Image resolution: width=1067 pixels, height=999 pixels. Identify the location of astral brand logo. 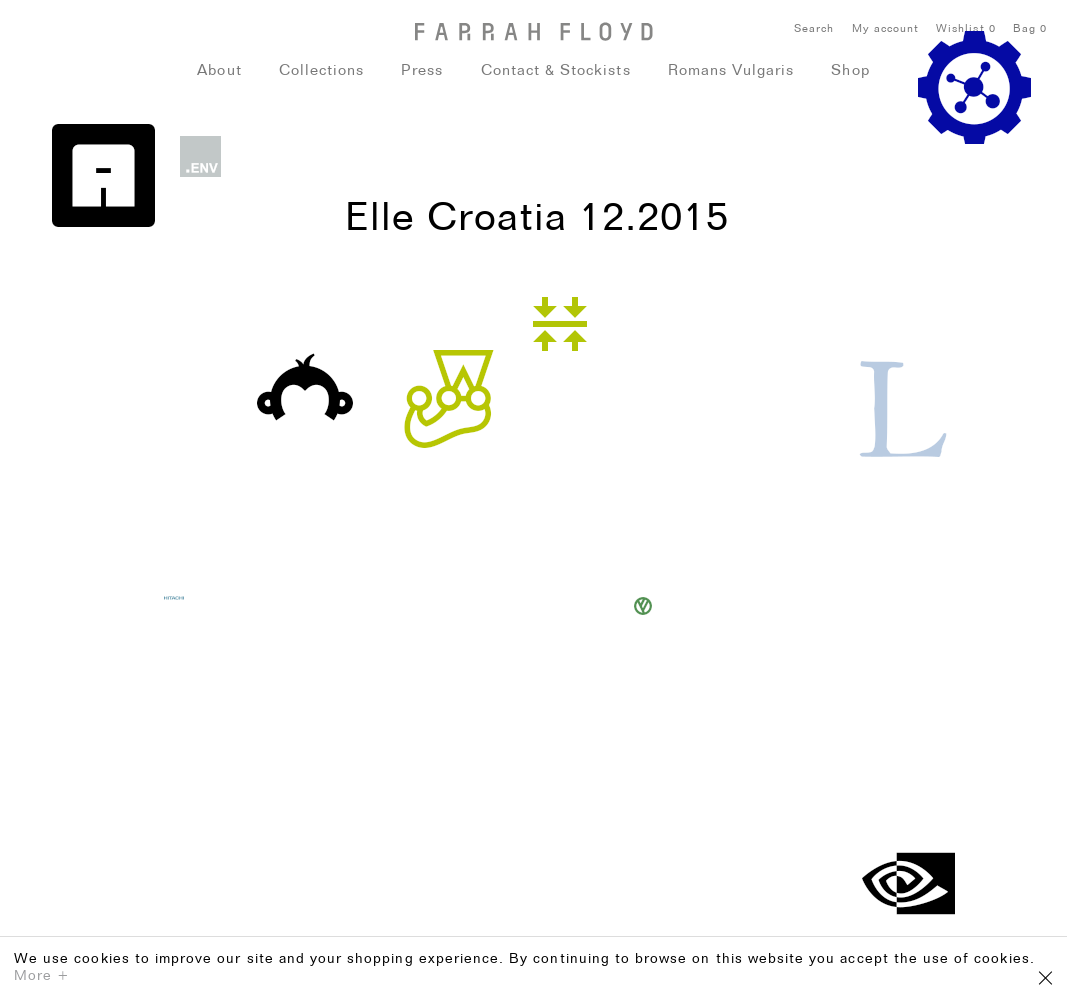
(103, 175).